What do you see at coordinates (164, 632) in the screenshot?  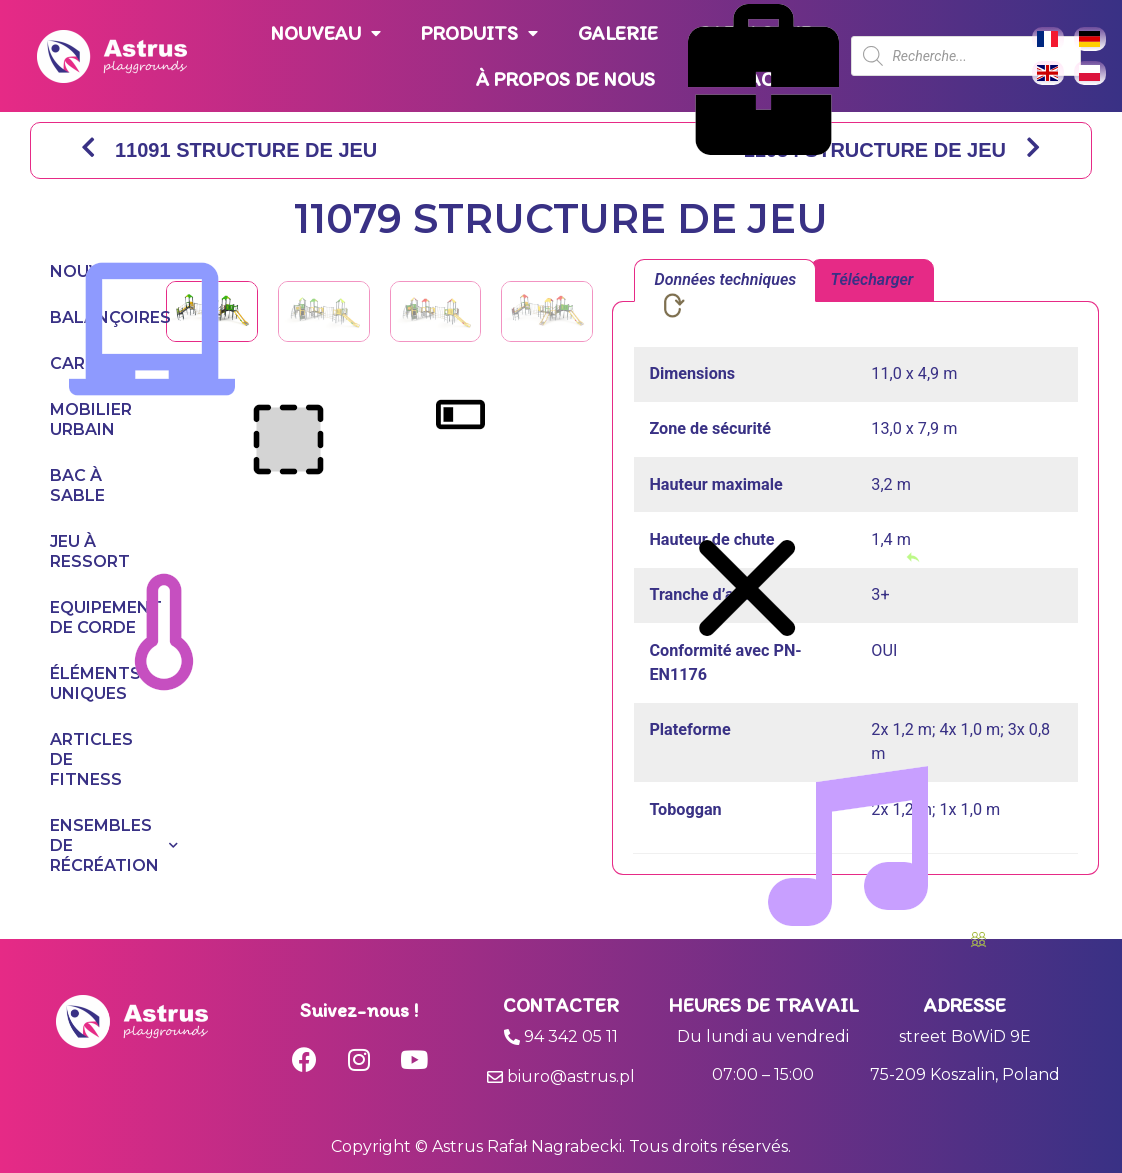 I see `view current temperature` at bounding box center [164, 632].